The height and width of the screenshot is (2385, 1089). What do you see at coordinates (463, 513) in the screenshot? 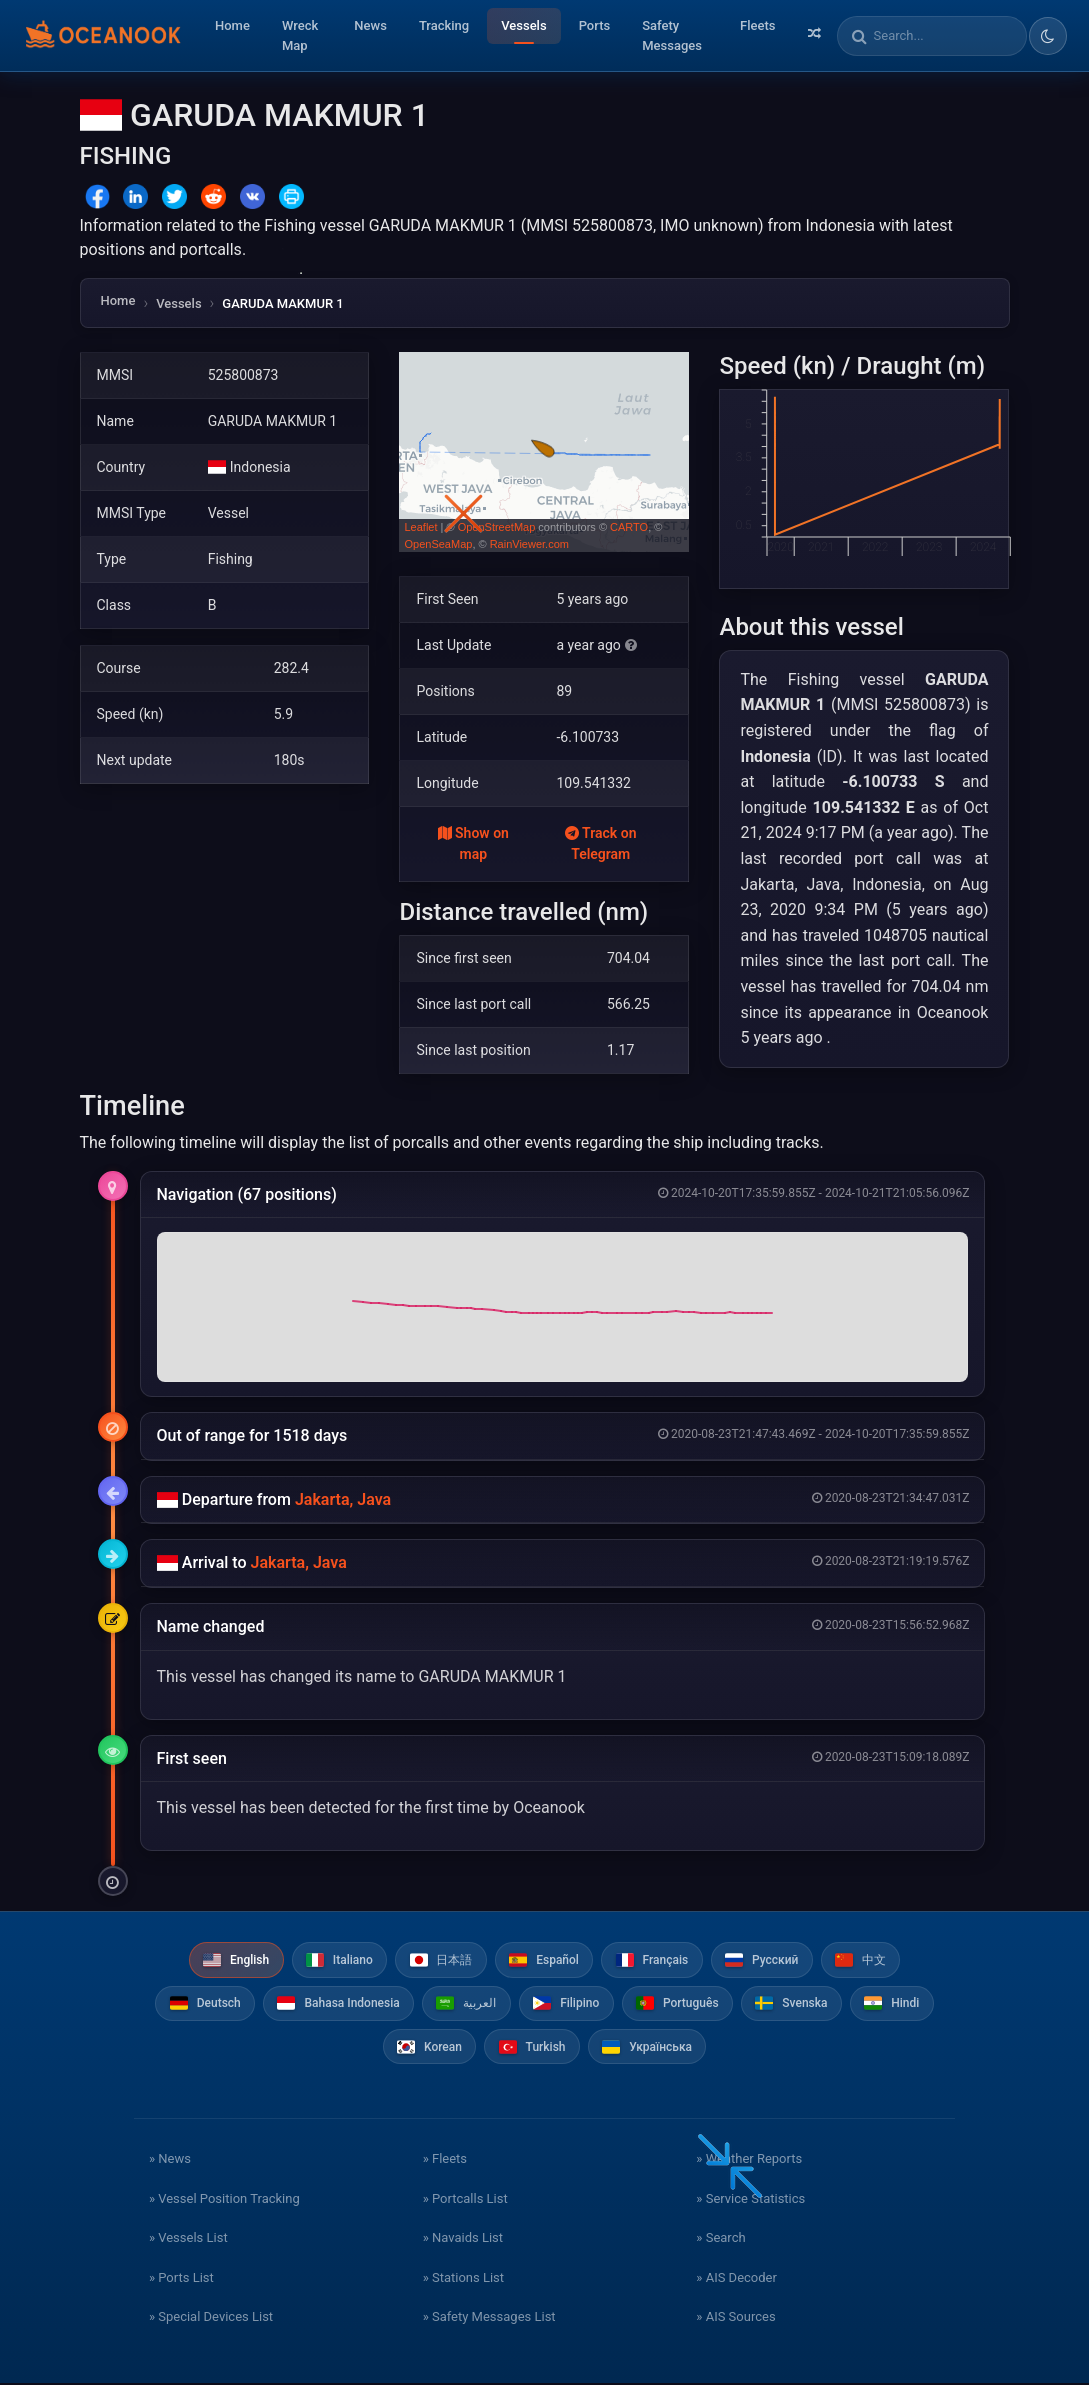
I see `delete or remove an item` at bounding box center [463, 513].